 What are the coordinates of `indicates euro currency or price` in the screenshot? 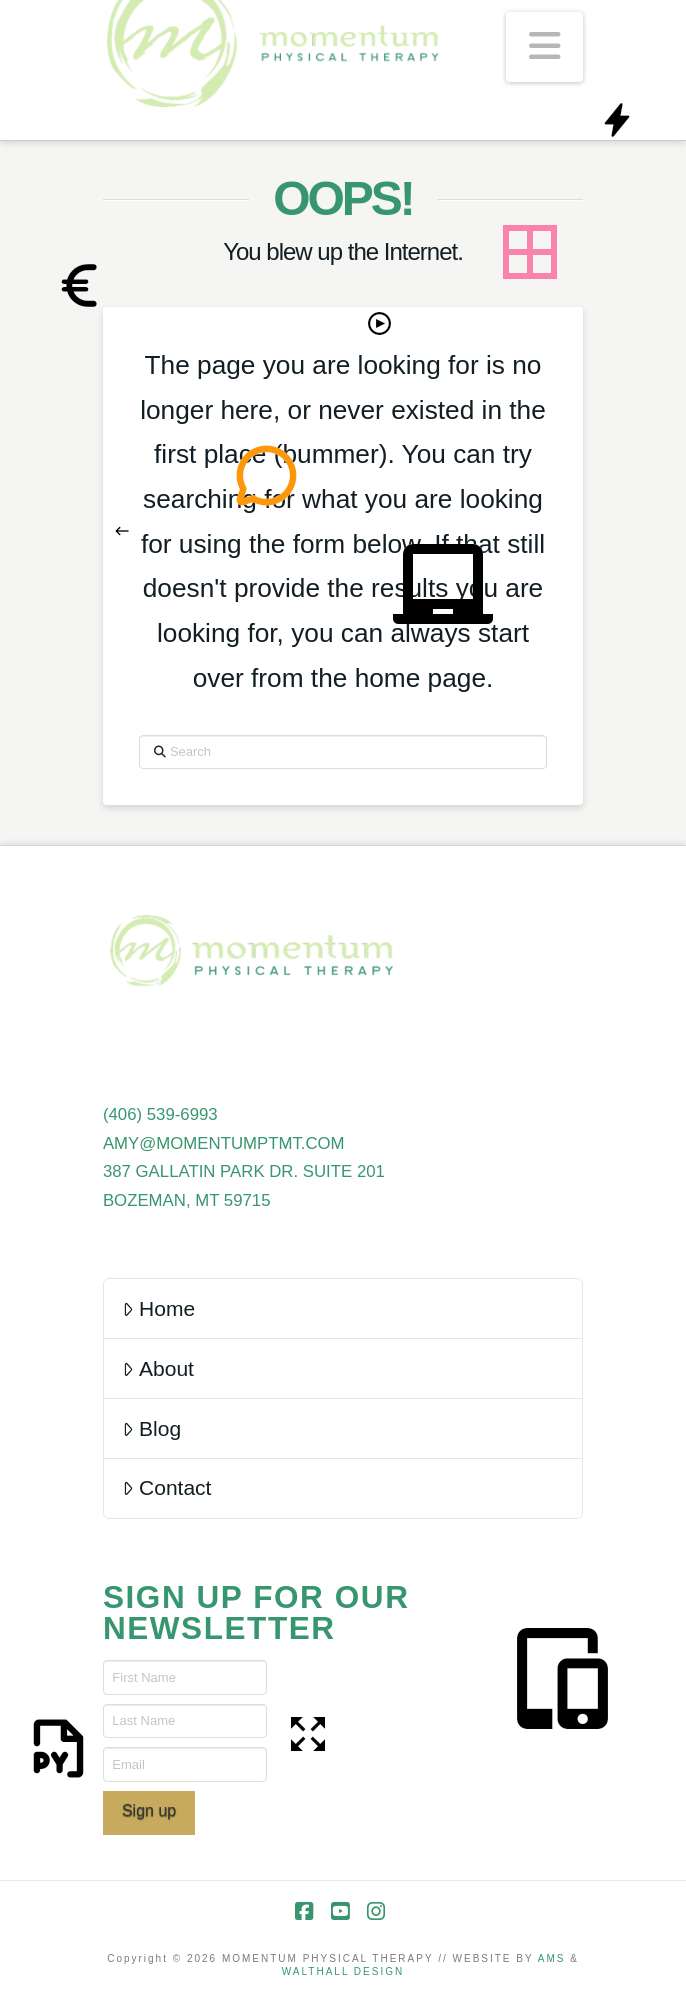 It's located at (81, 285).